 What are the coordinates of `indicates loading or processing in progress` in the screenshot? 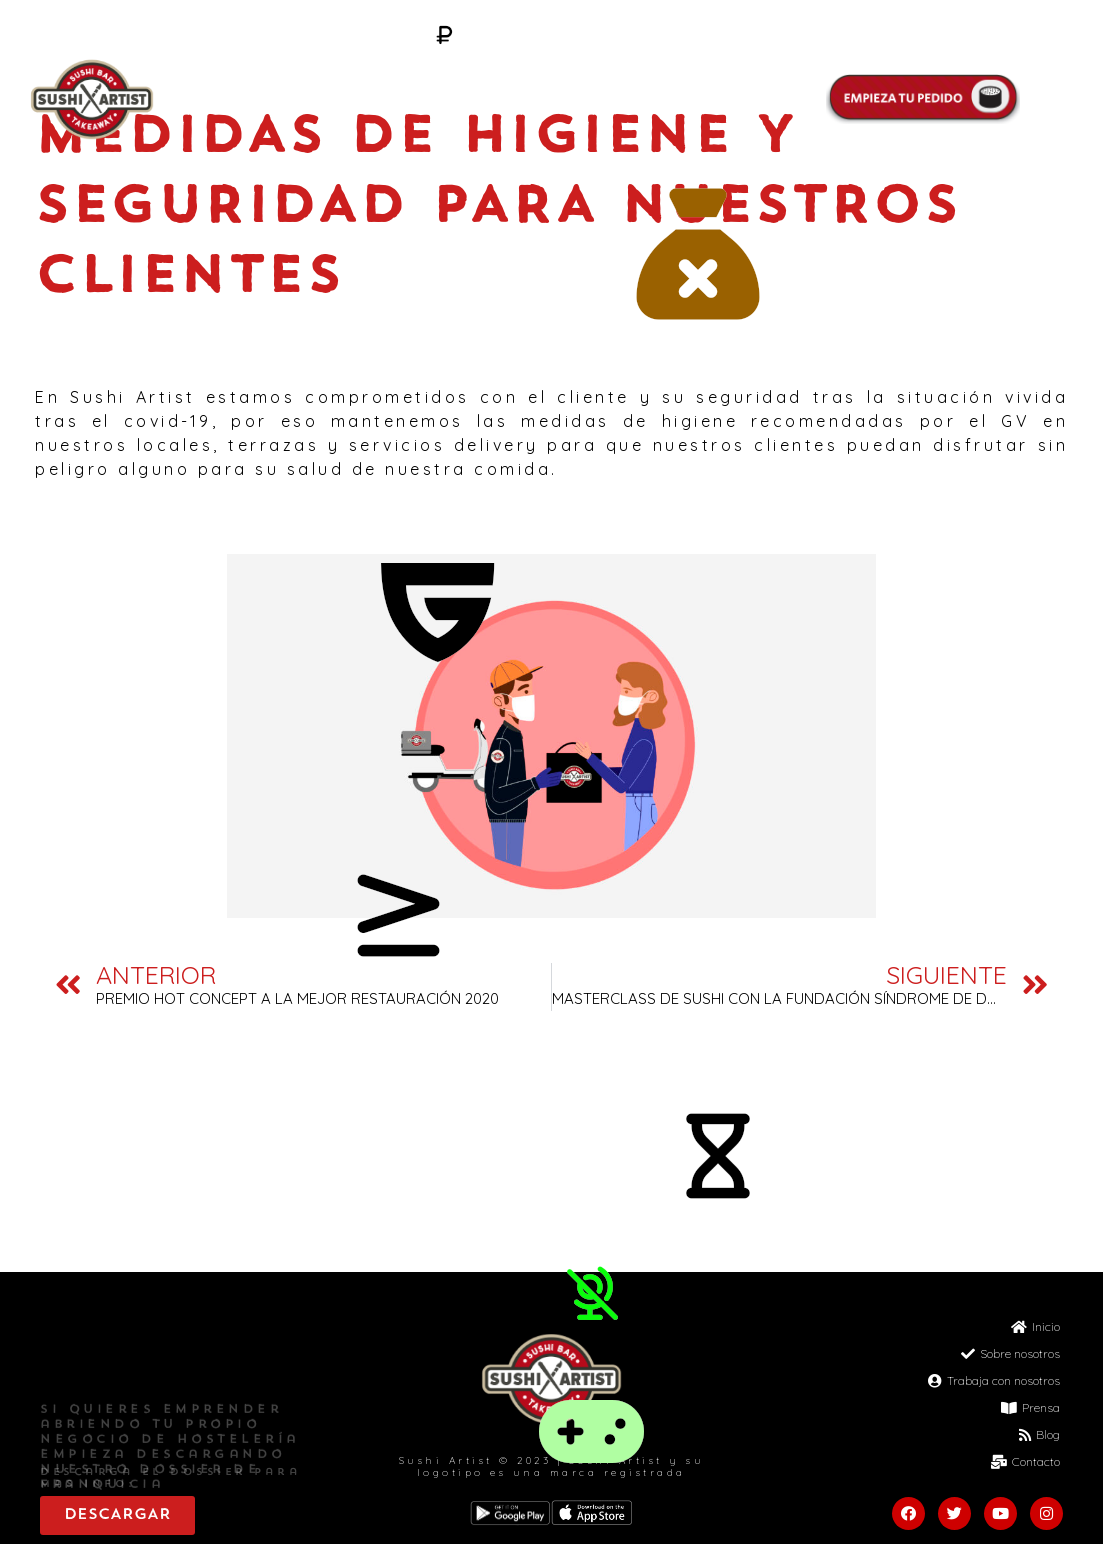 It's located at (718, 1156).